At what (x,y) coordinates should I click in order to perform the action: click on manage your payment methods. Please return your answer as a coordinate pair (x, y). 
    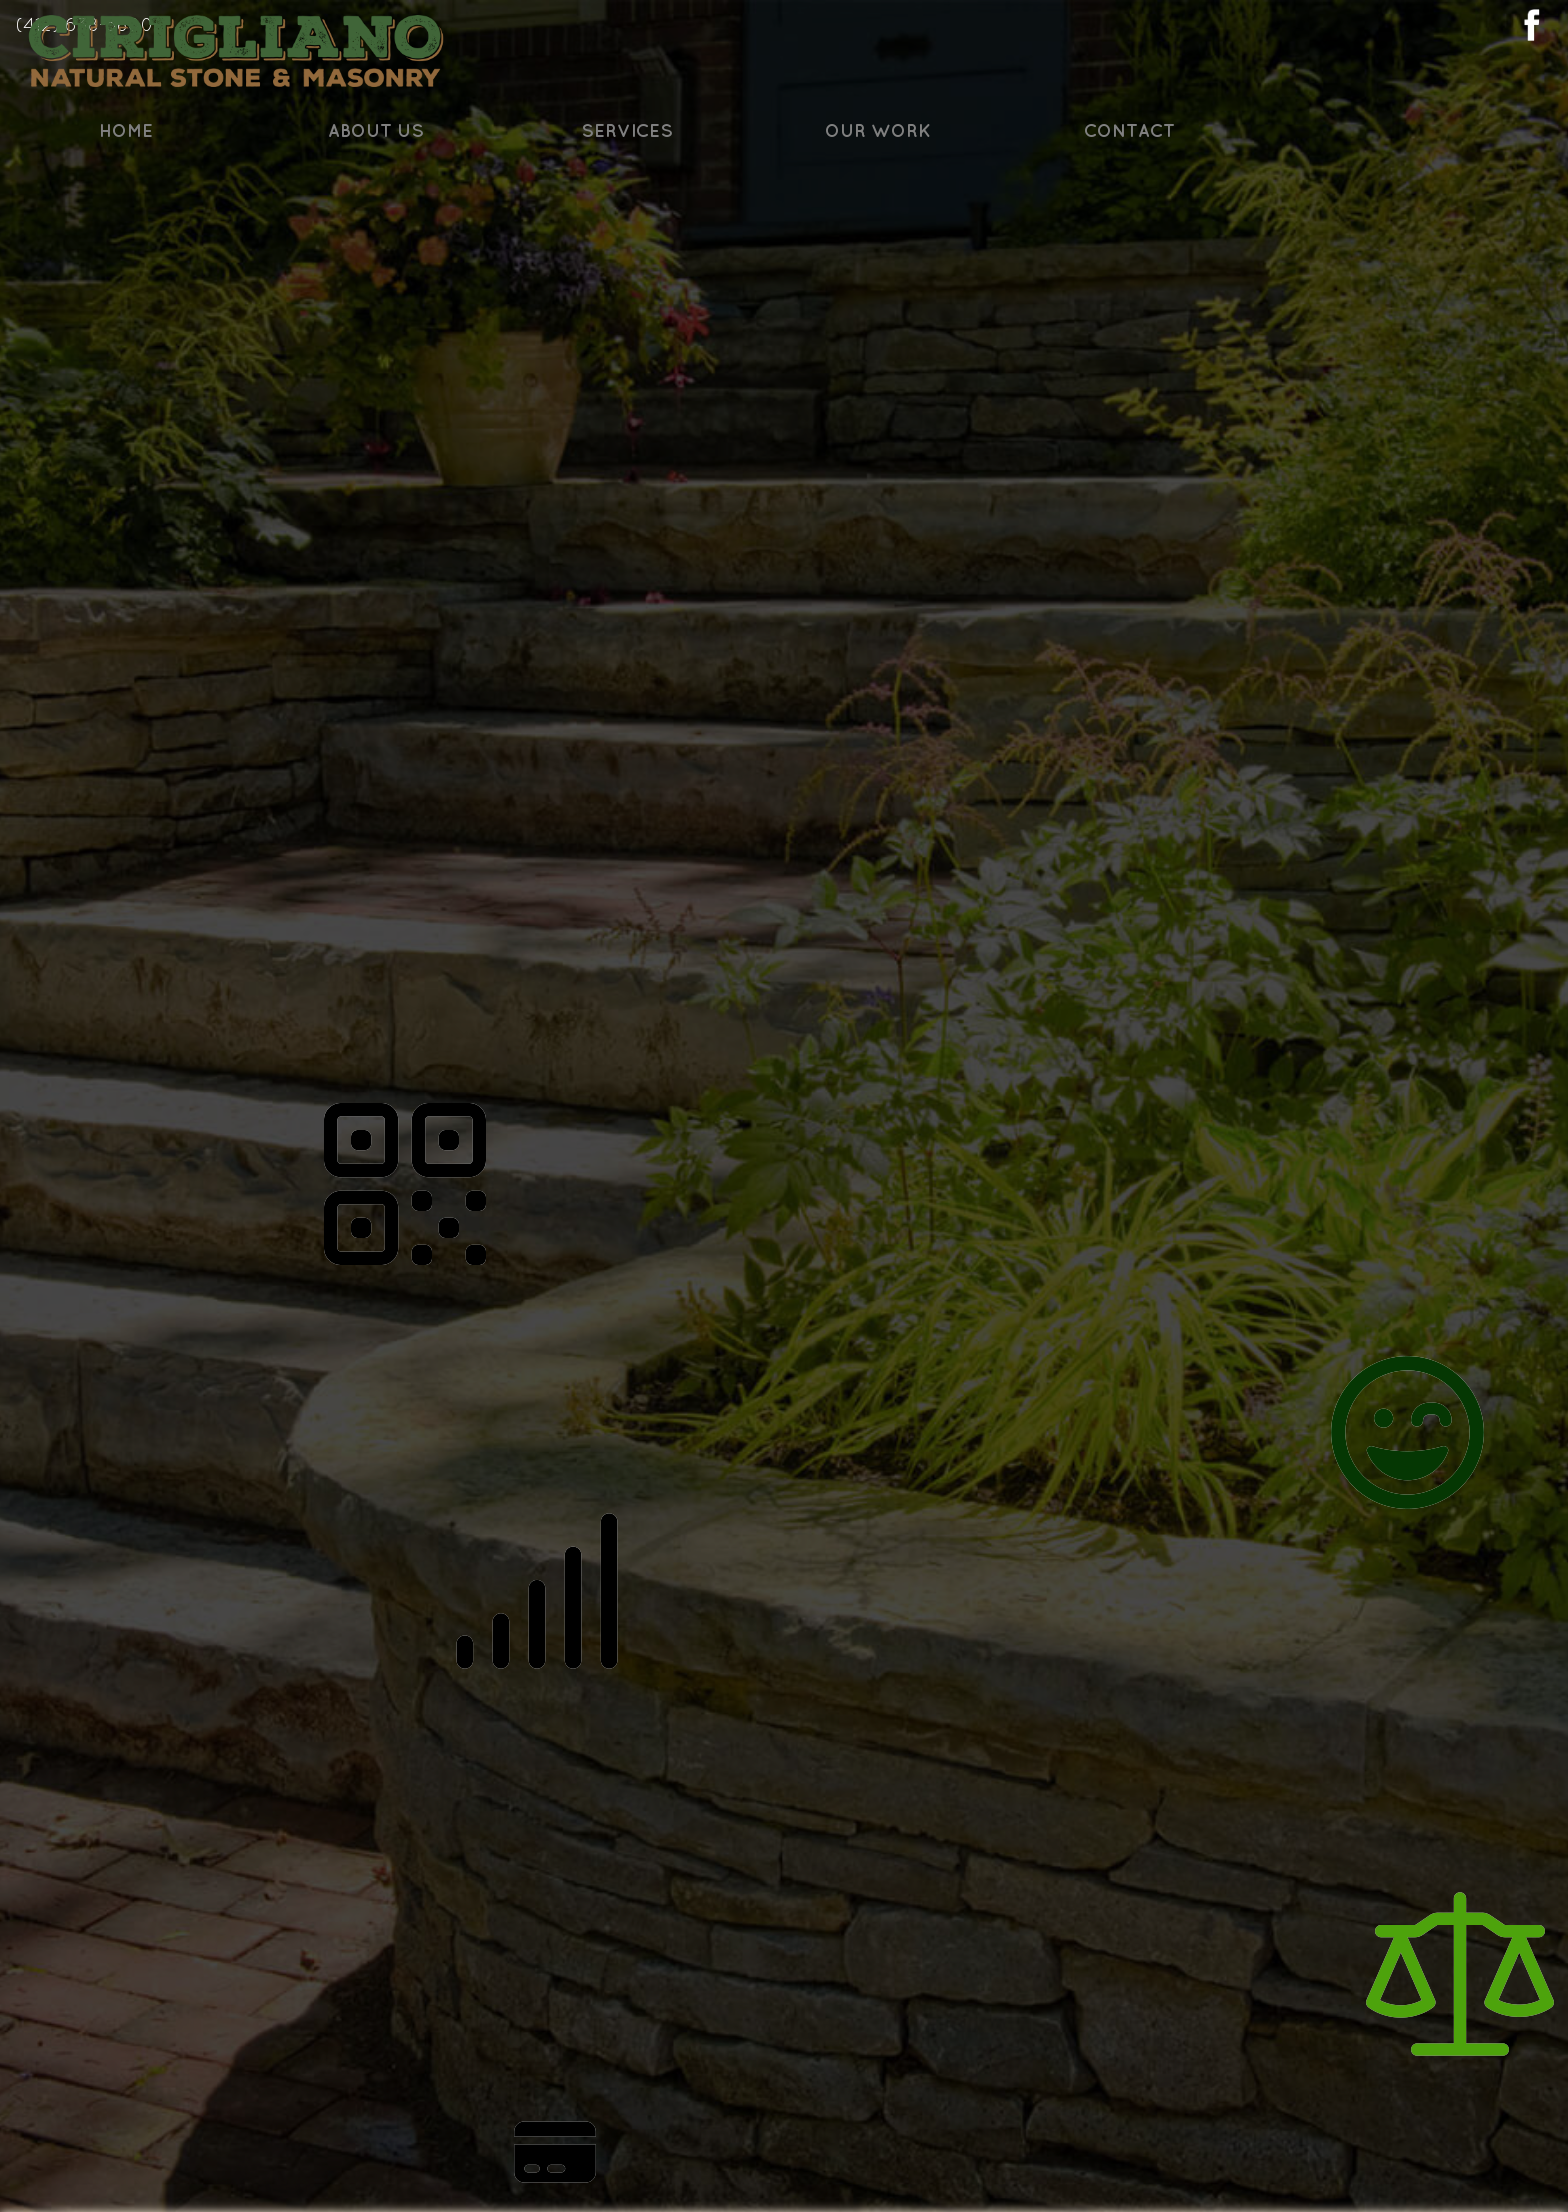
    Looking at the image, I should click on (555, 2152).